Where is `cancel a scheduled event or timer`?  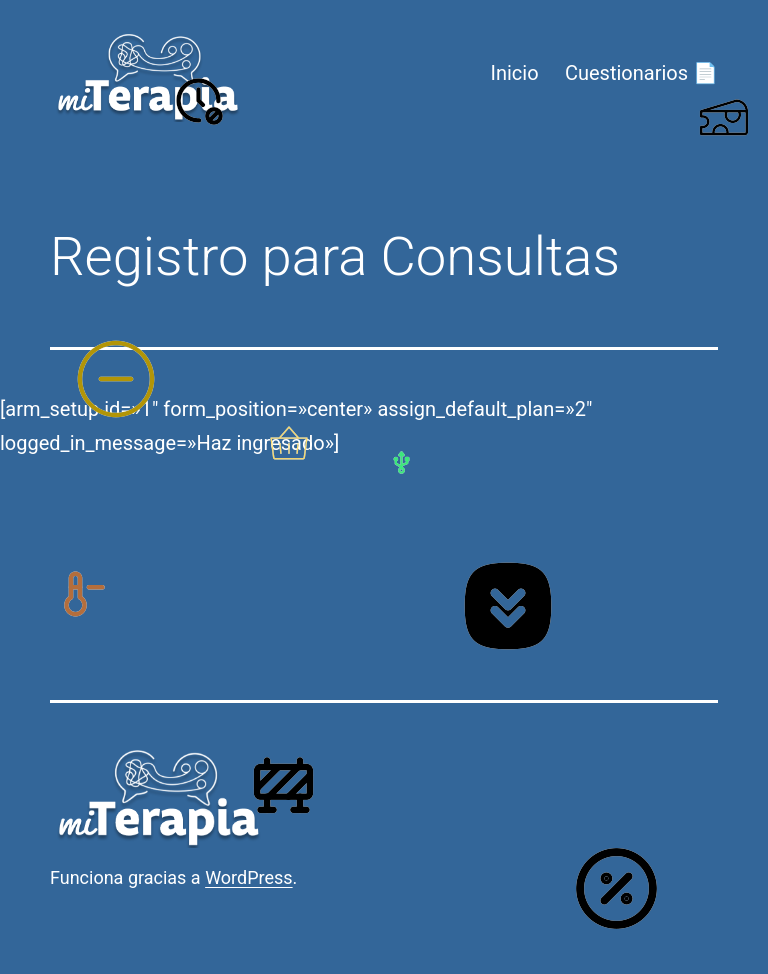
cancel a scheduled event or timer is located at coordinates (198, 100).